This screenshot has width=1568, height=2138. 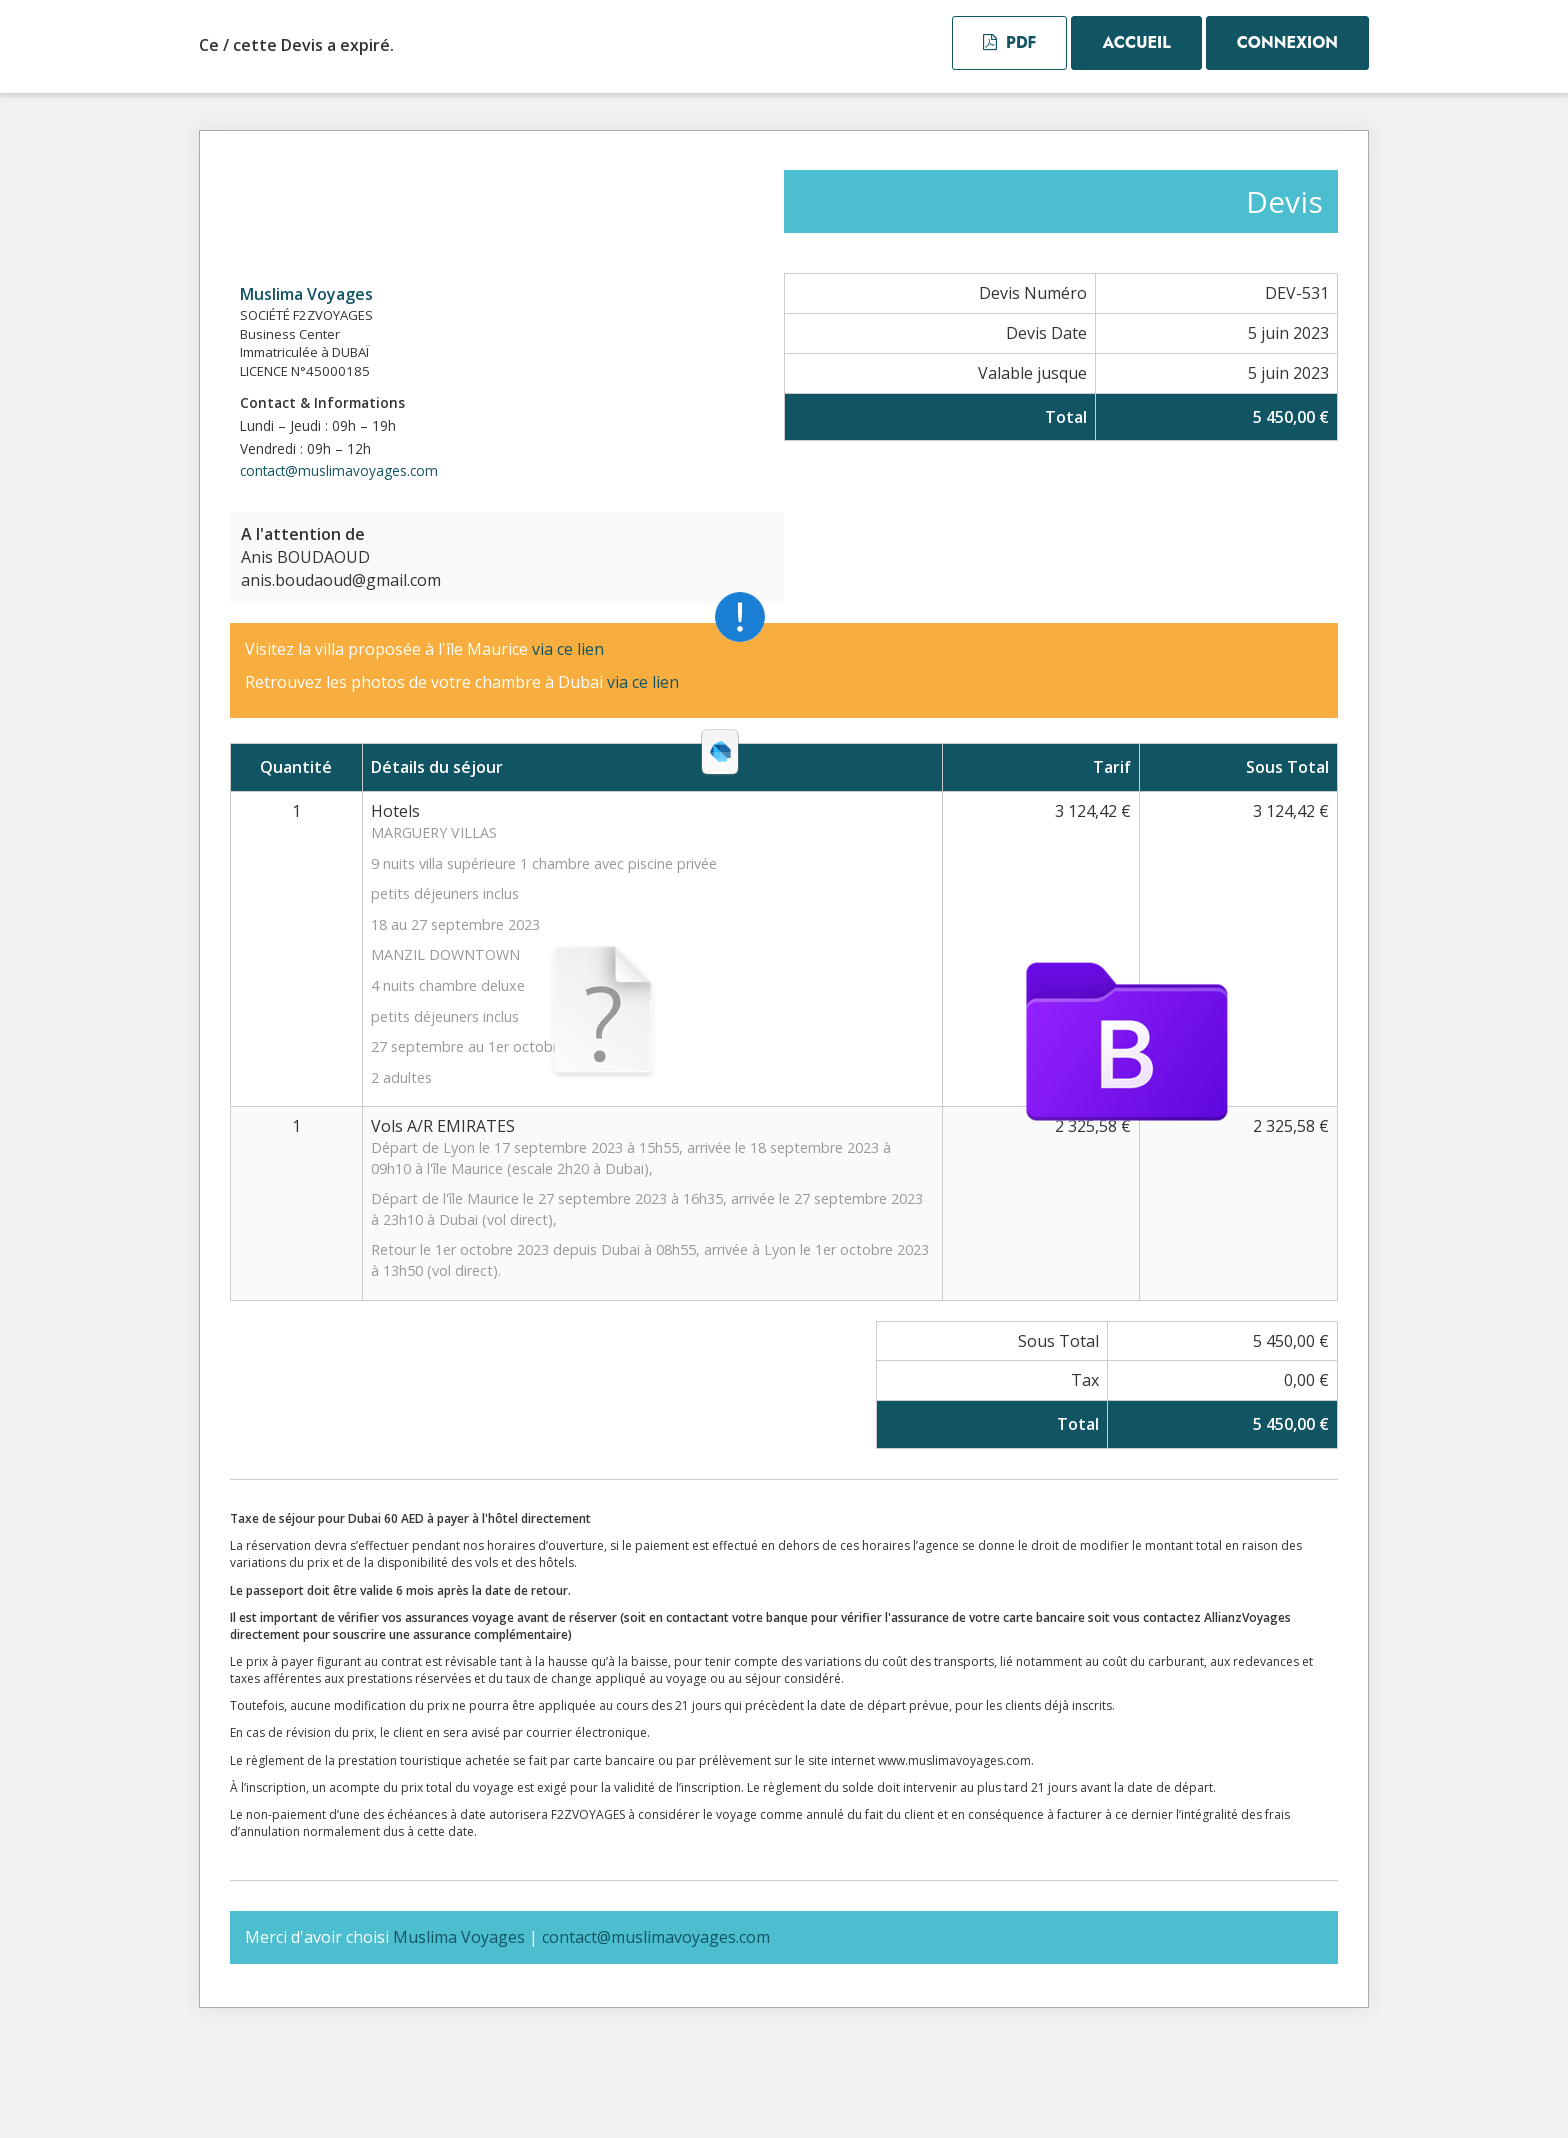 What do you see at coordinates (720, 752) in the screenshot?
I see `a dart programming language source file` at bounding box center [720, 752].